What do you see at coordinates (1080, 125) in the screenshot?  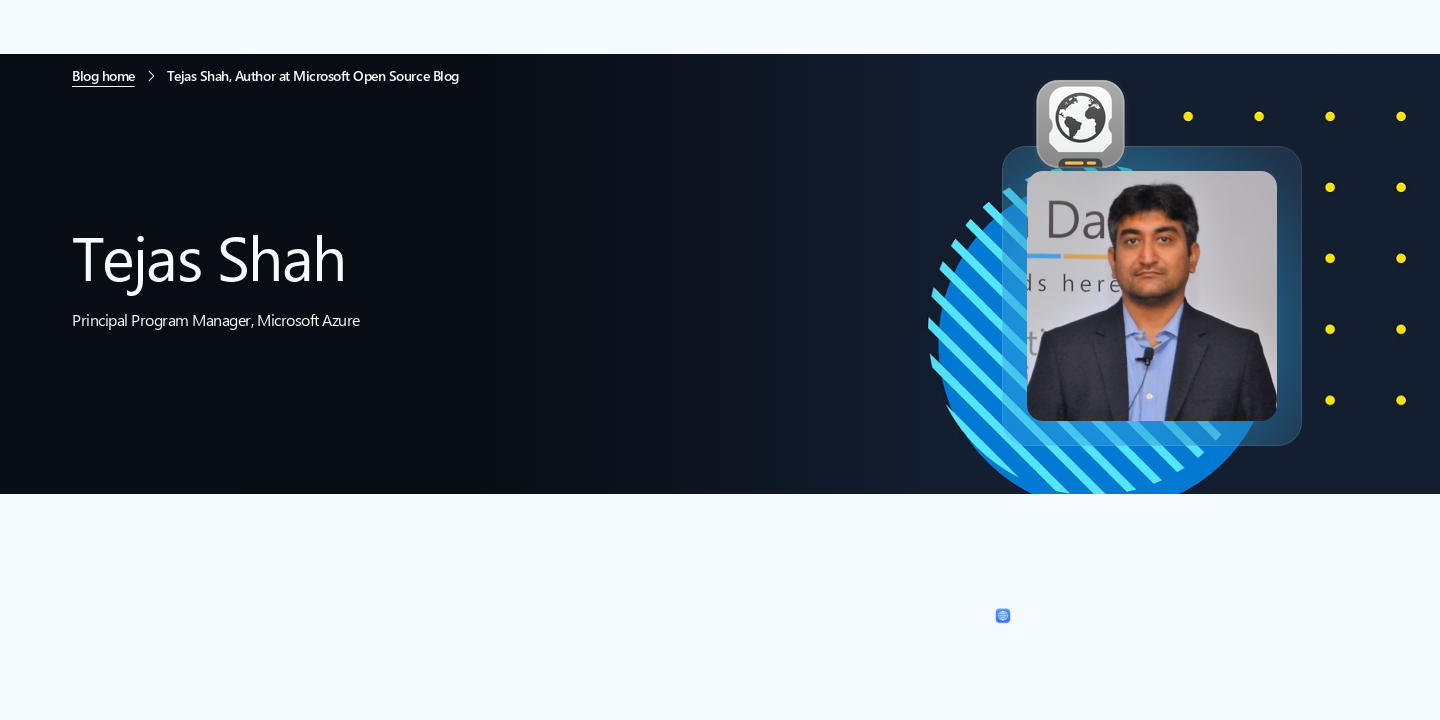 I see `configure iSCSI network storage settings` at bounding box center [1080, 125].